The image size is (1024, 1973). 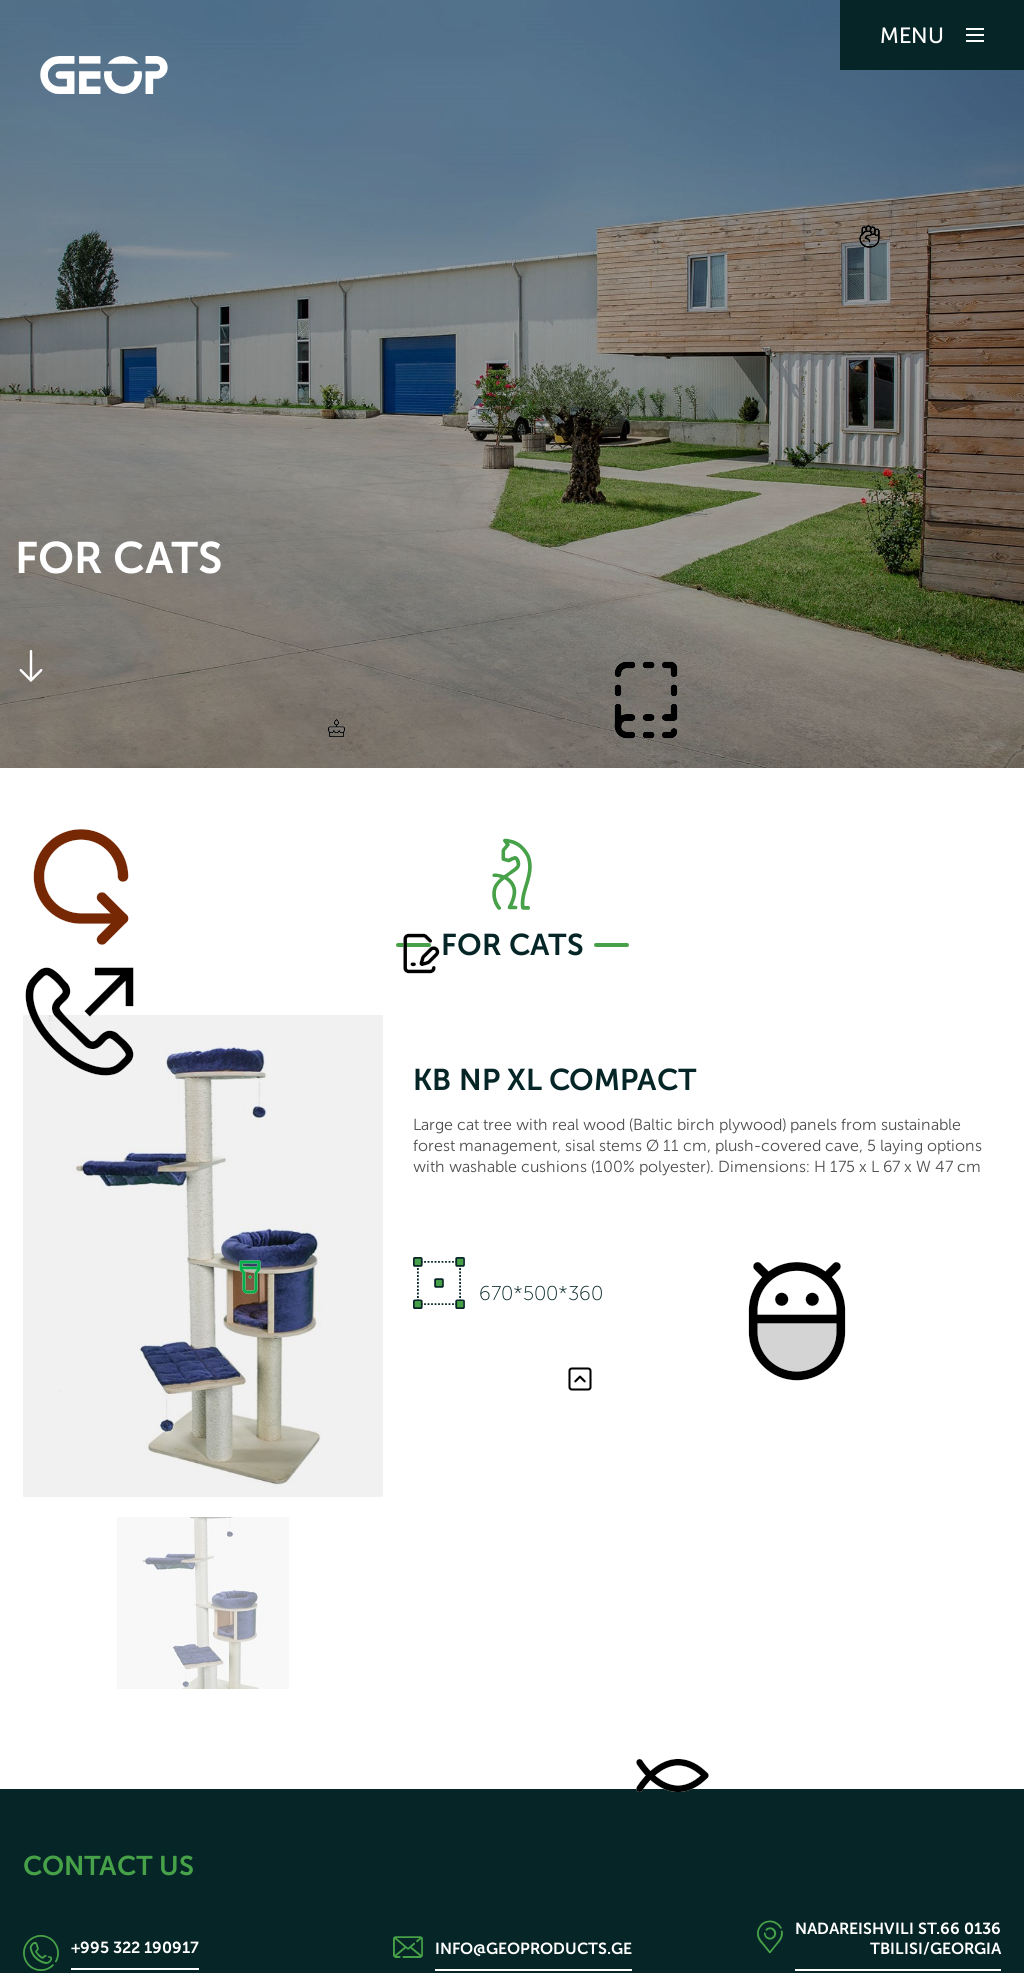 I want to click on draft or unpublished document, so click(x=646, y=700).